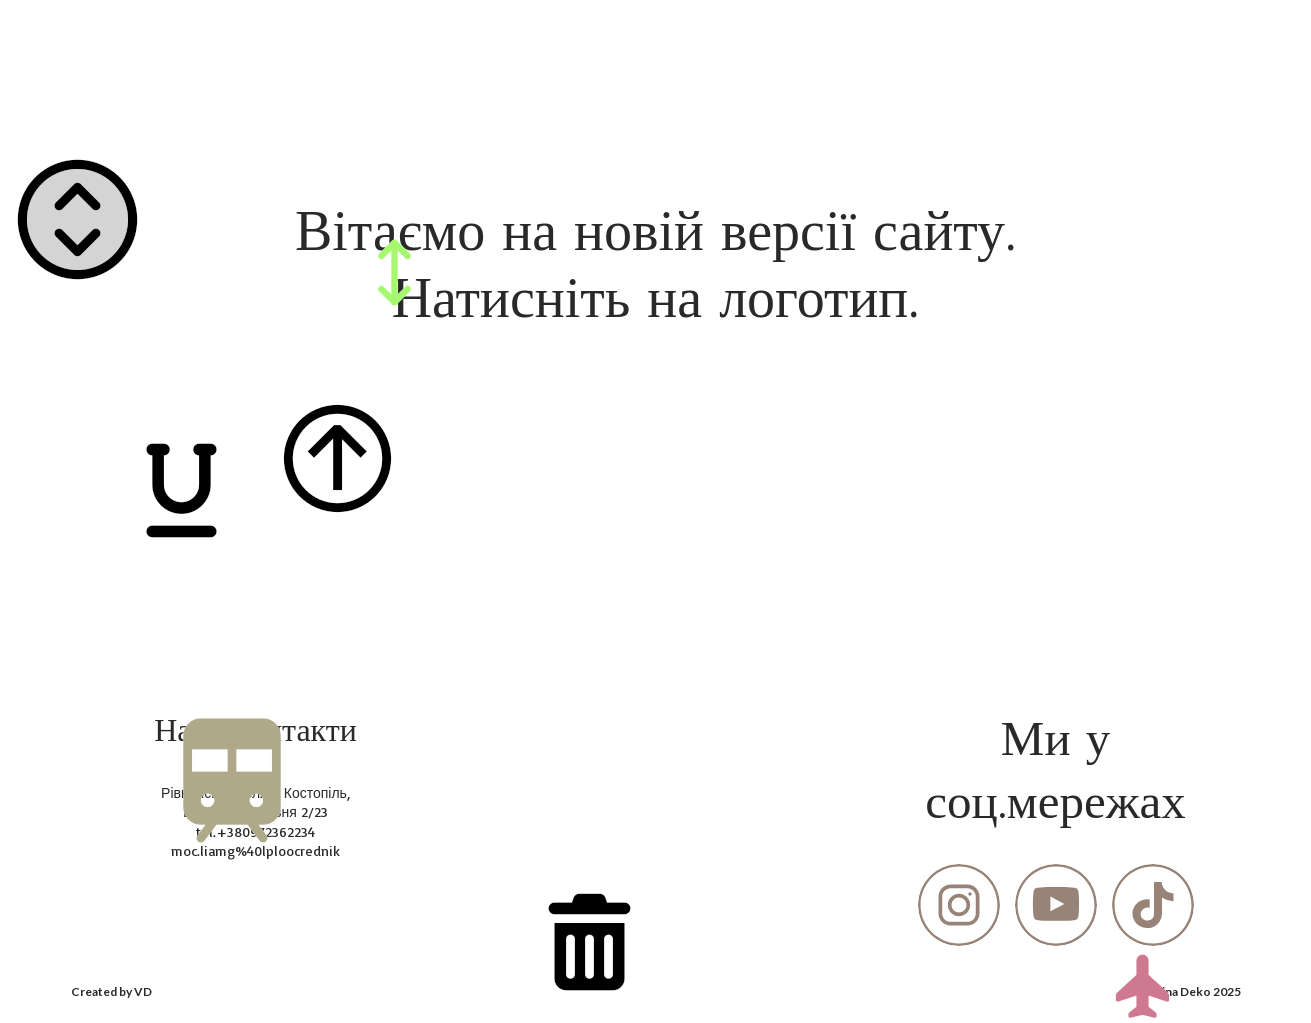  Describe the element at coordinates (181, 490) in the screenshot. I see `apply underline formatting to selected text` at that location.